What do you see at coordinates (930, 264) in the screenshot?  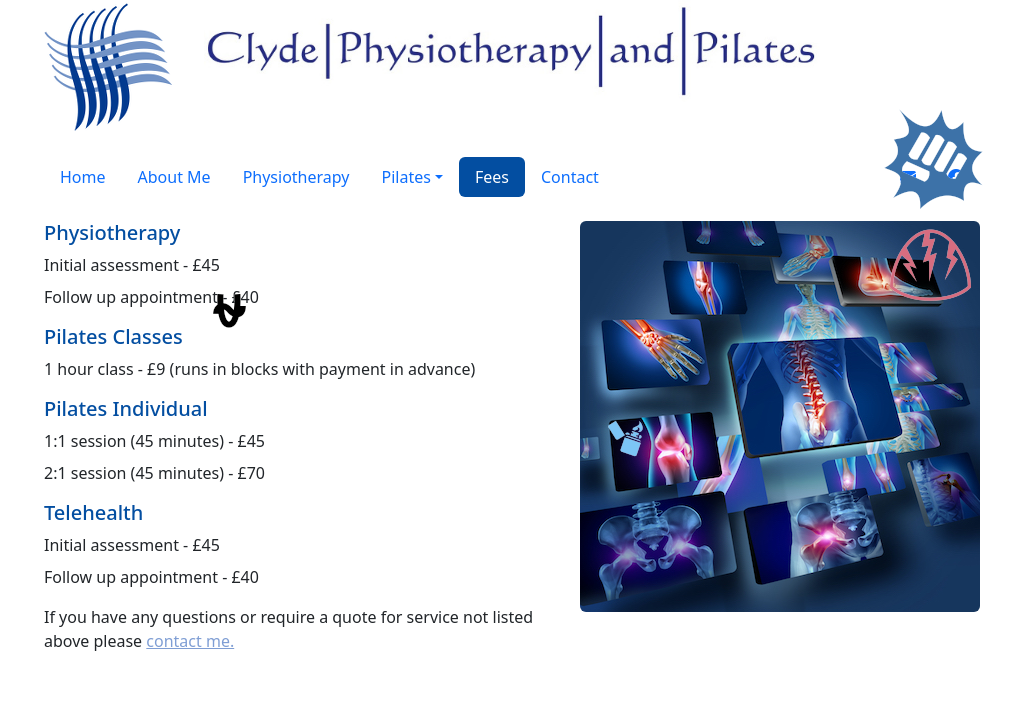 I see `activate energy shield or barrier` at bounding box center [930, 264].